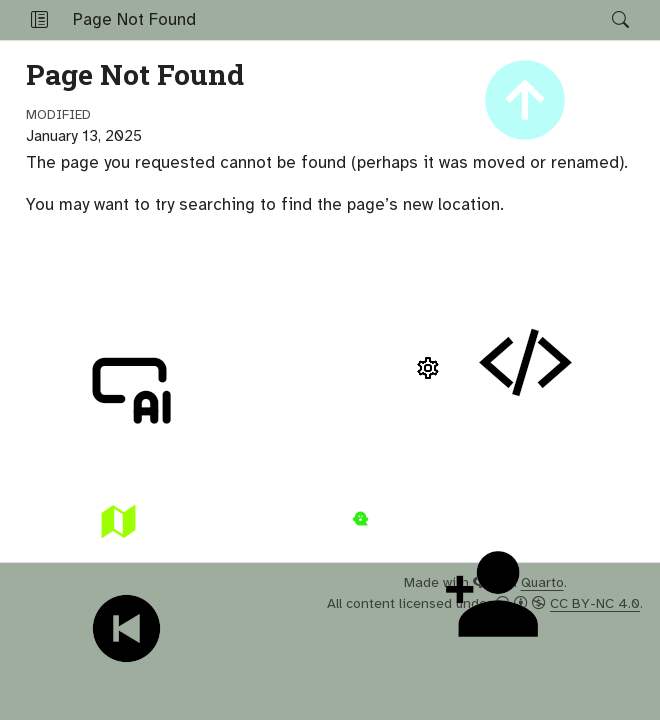 The height and width of the screenshot is (720, 660). What do you see at coordinates (525, 362) in the screenshot?
I see `view or edit source code` at bounding box center [525, 362].